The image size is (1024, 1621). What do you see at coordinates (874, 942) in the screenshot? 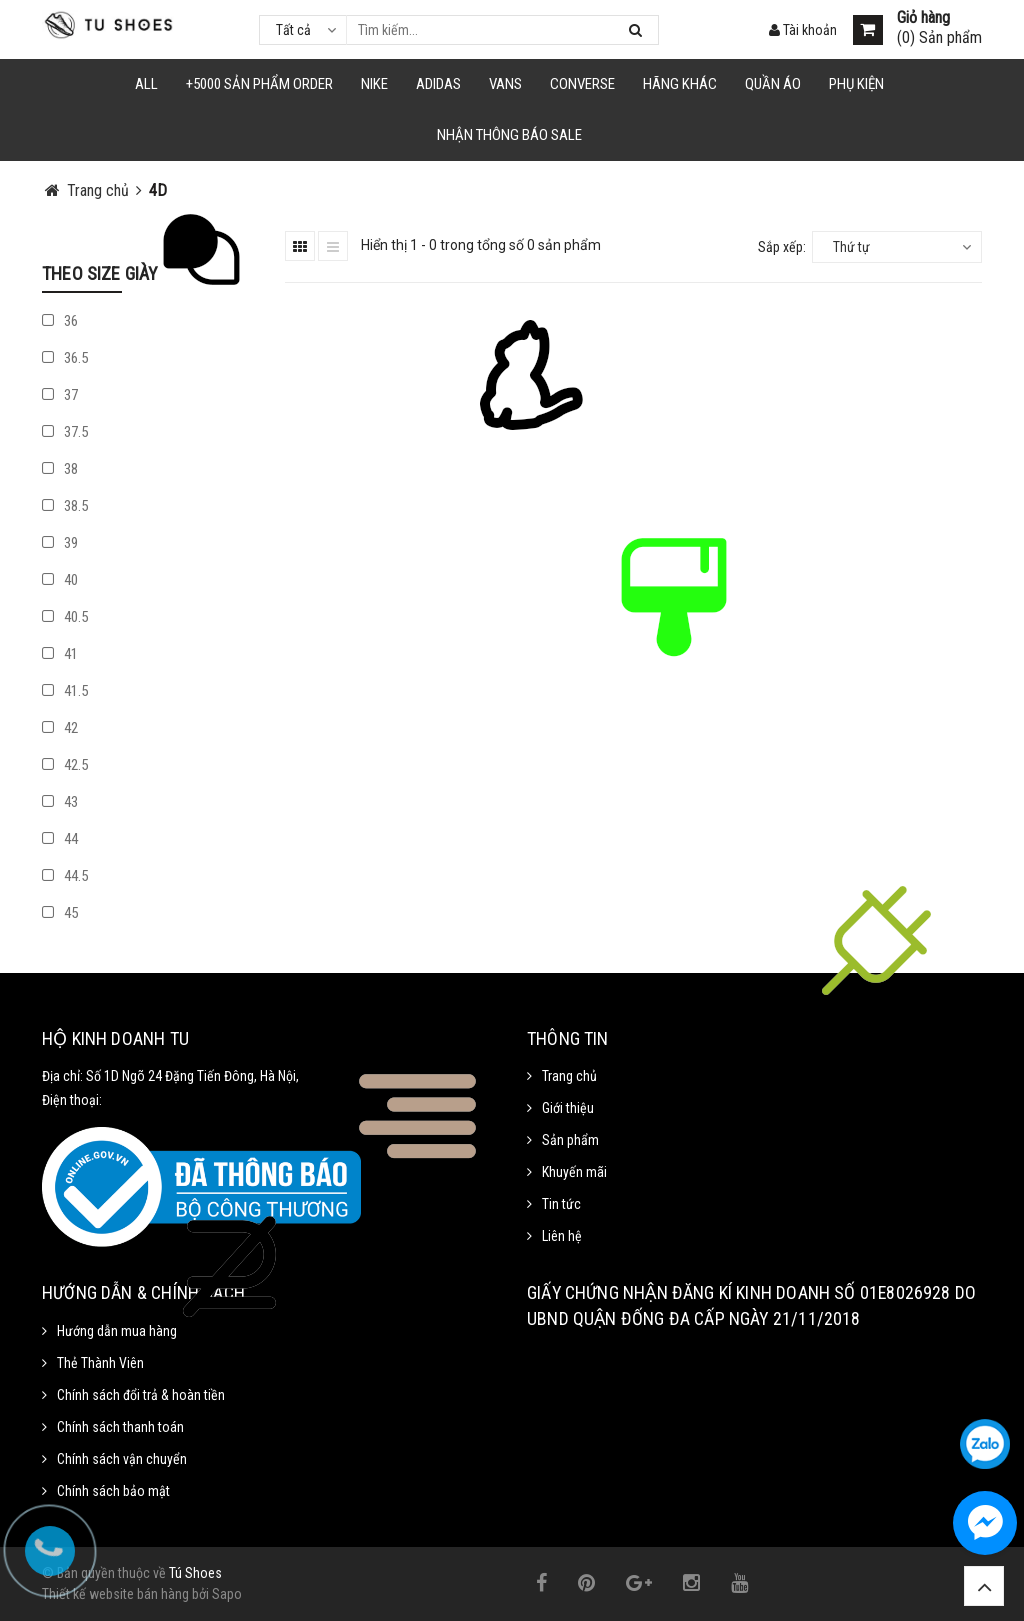
I see `connect to a power source` at bounding box center [874, 942].